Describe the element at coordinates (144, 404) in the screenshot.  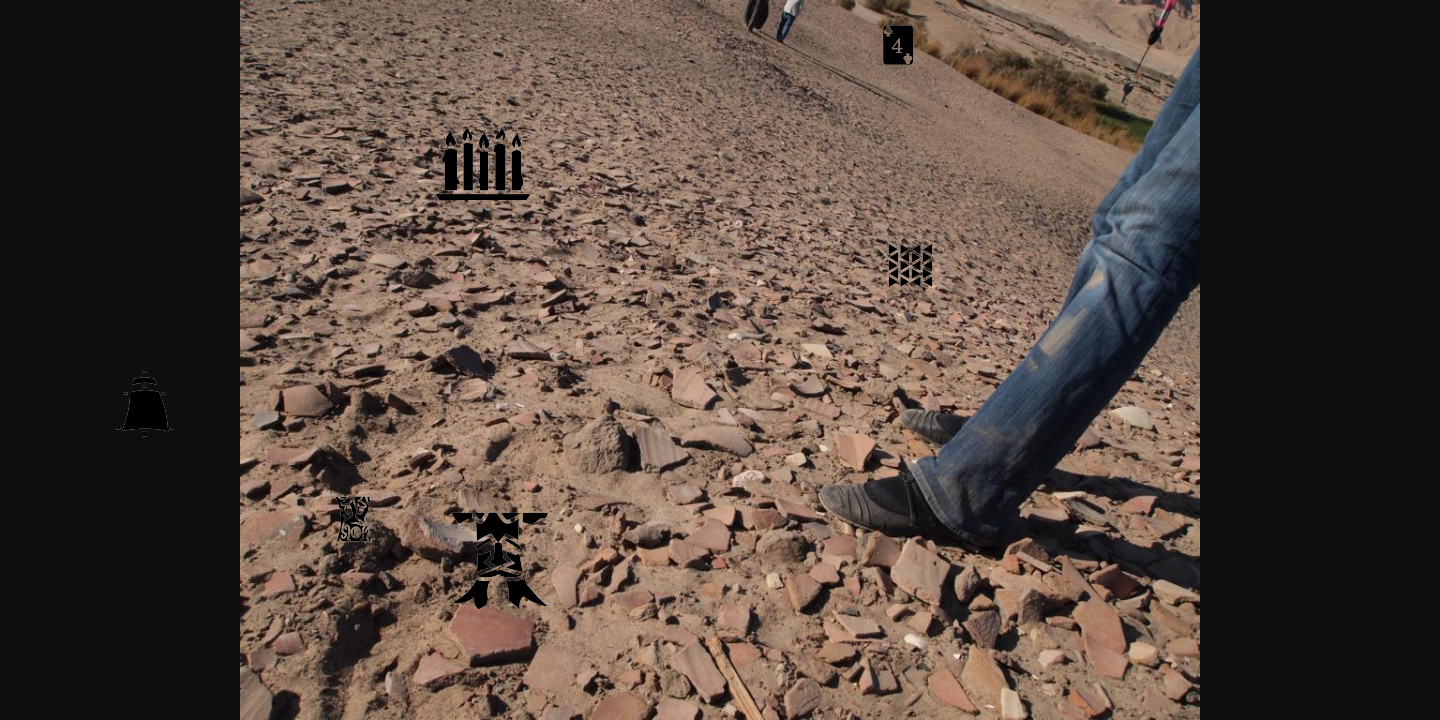
I see `navigate to sailing or boat-related content` at that location.